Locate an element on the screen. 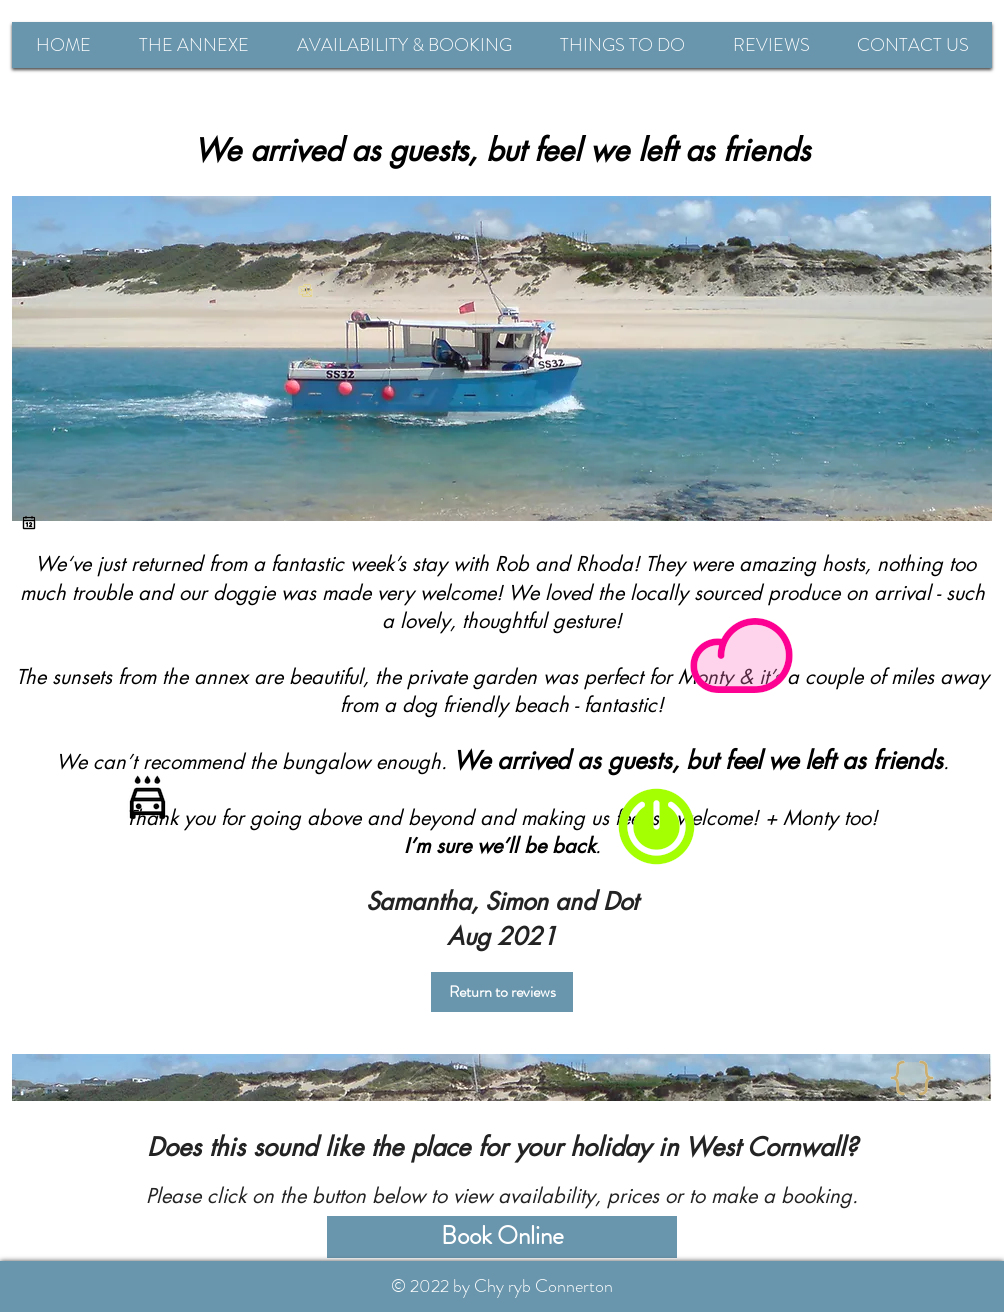 Image resolution: width=1004 pixels, height=1312 pixels. view calendar or scheduled events is located at coordinates (29, 523).